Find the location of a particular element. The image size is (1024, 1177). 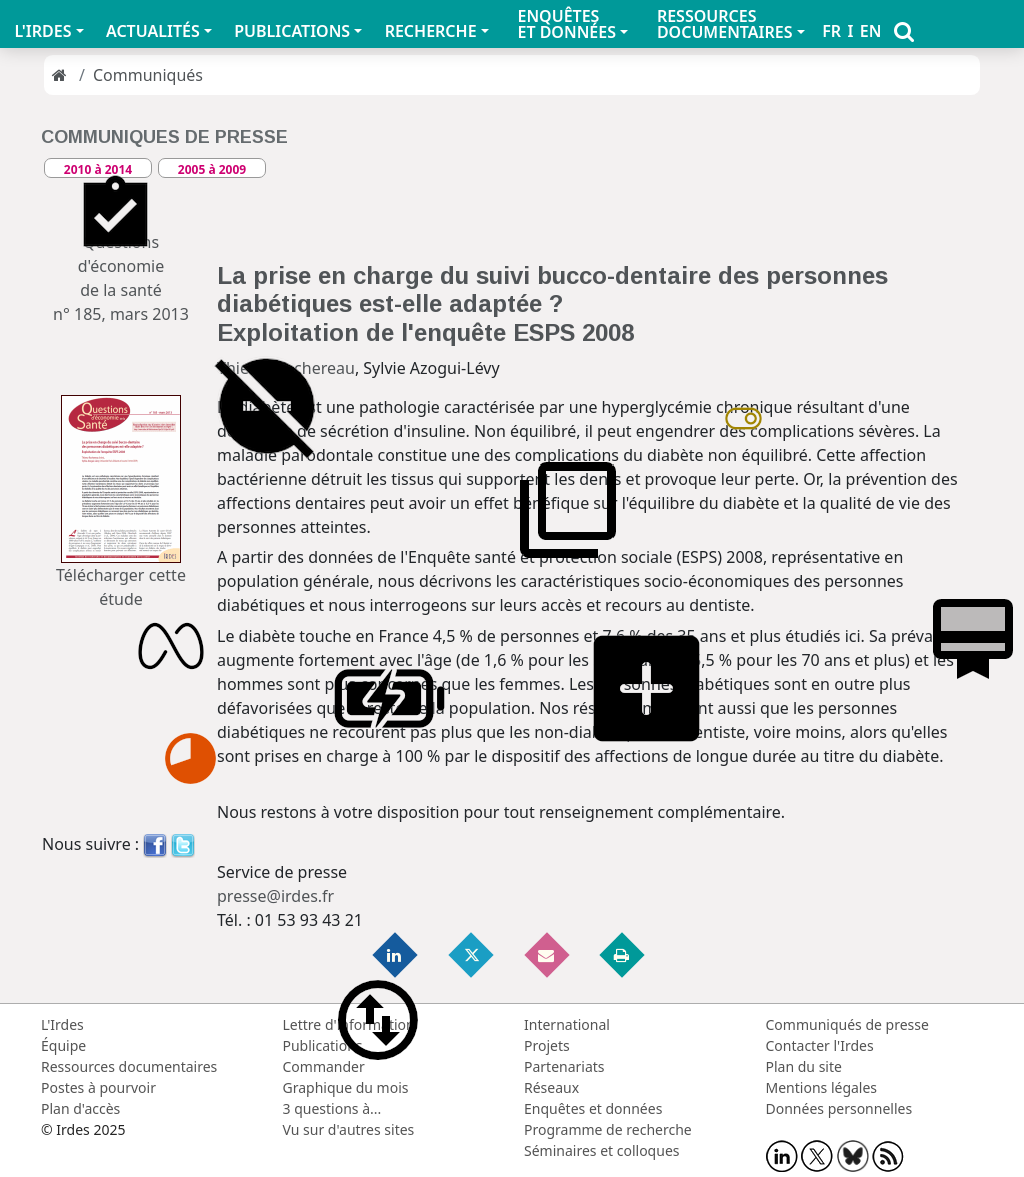

meta company logo is located at coordinates (171, 646).